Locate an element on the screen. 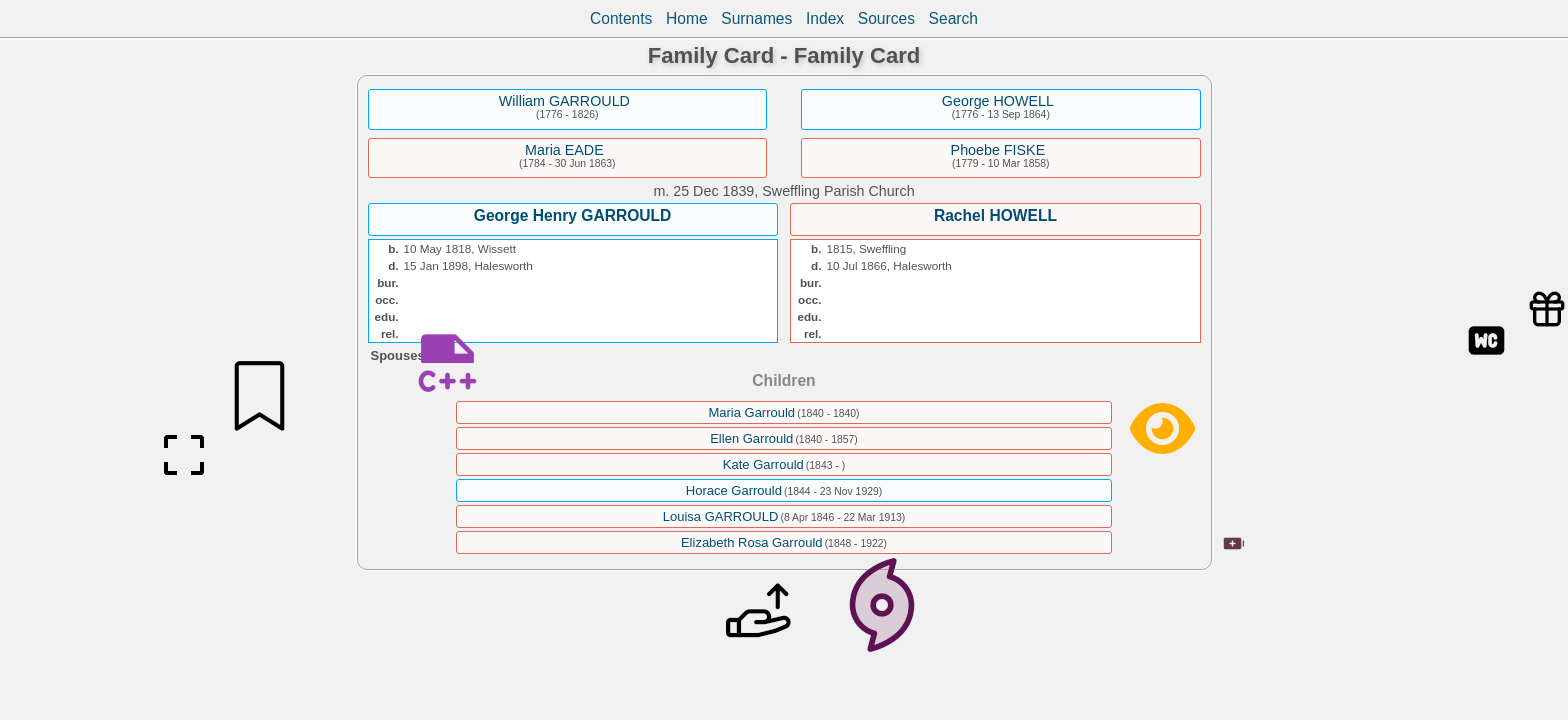  upload or share from your hand is located at coordinates (760, 613).